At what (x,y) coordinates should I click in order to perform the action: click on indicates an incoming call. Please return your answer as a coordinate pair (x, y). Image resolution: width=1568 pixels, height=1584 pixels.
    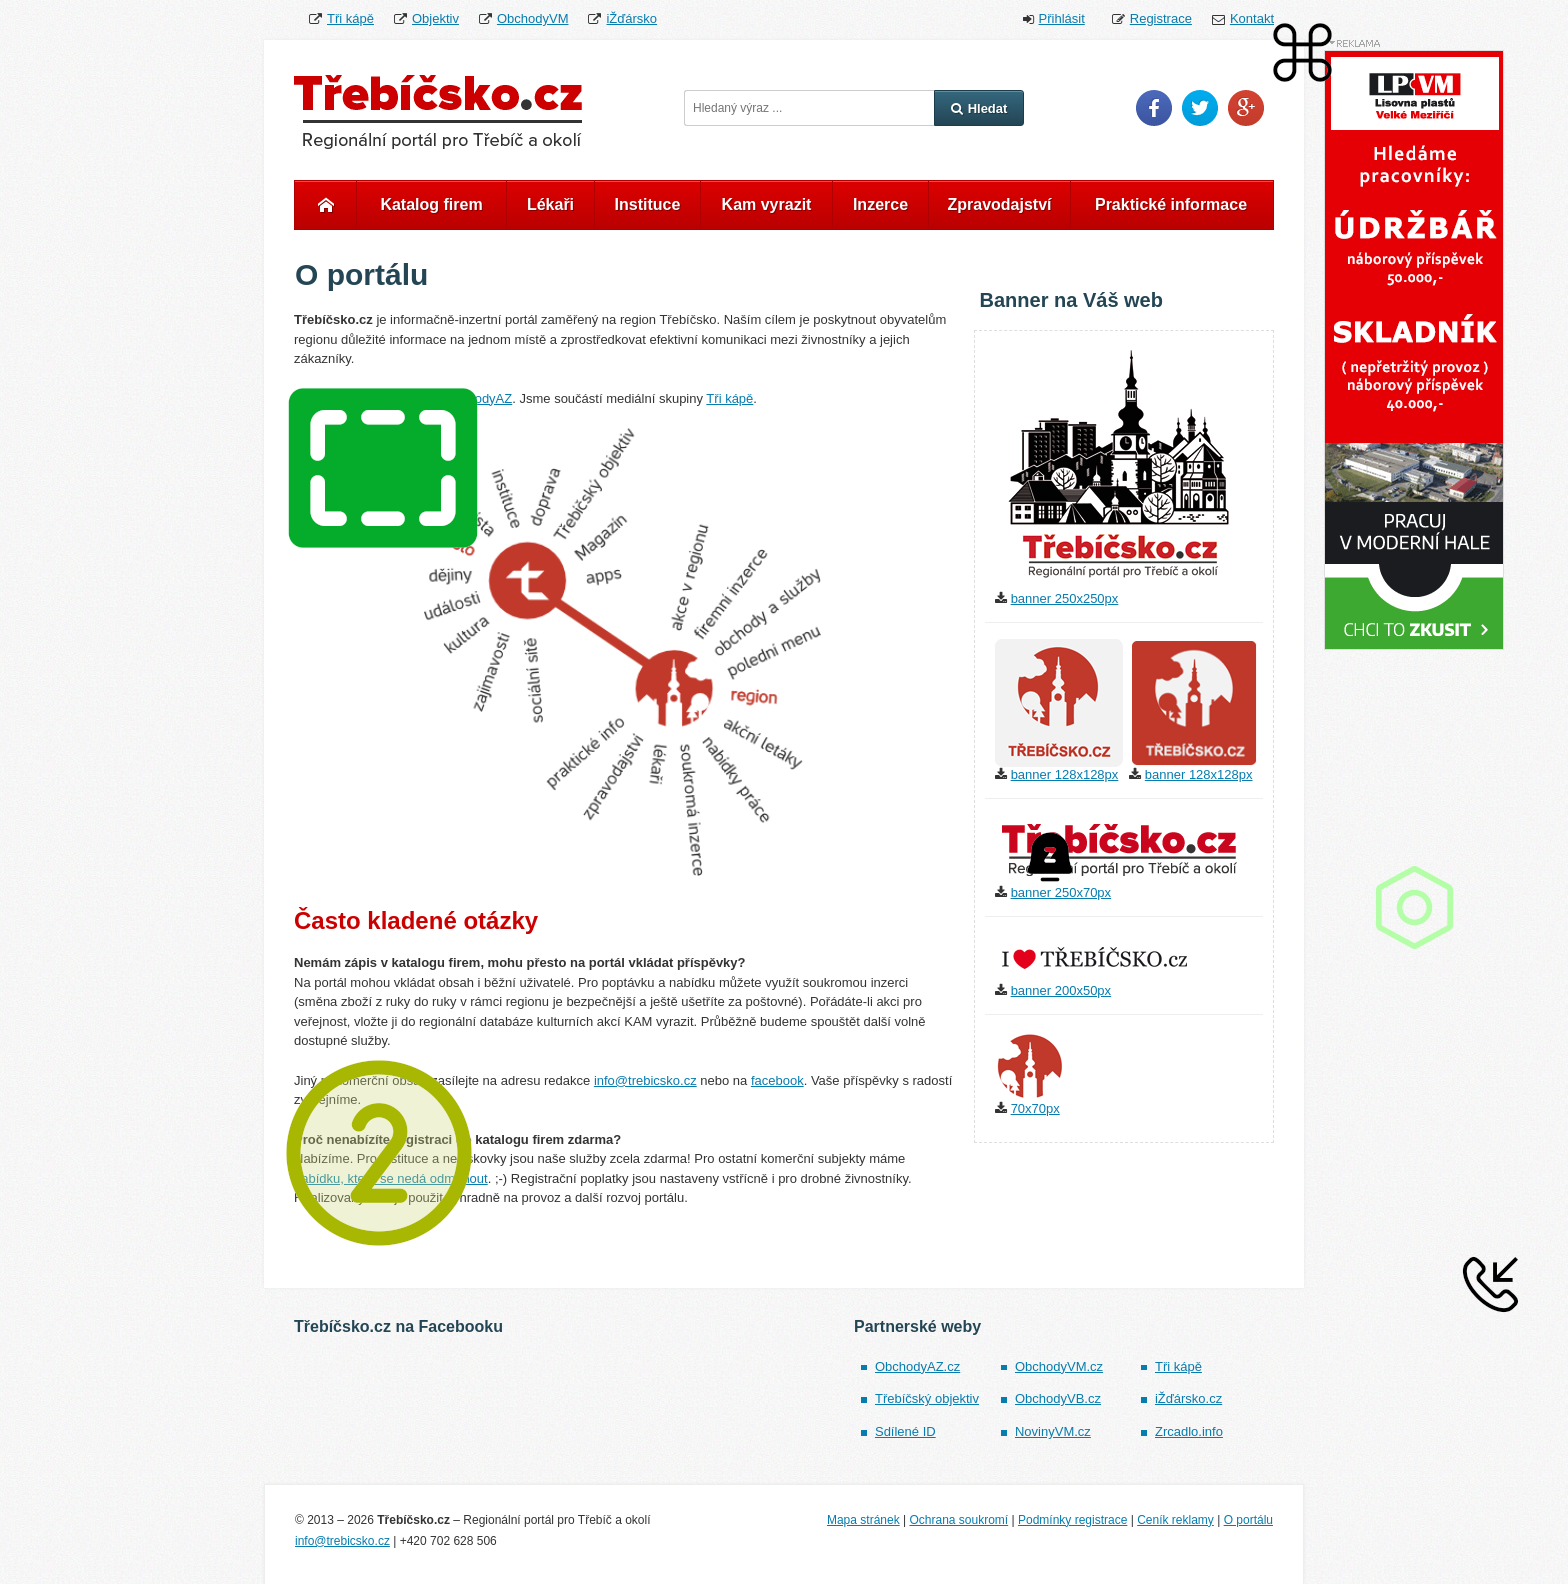
    Looking at the image, I should click on (1490, 1284).